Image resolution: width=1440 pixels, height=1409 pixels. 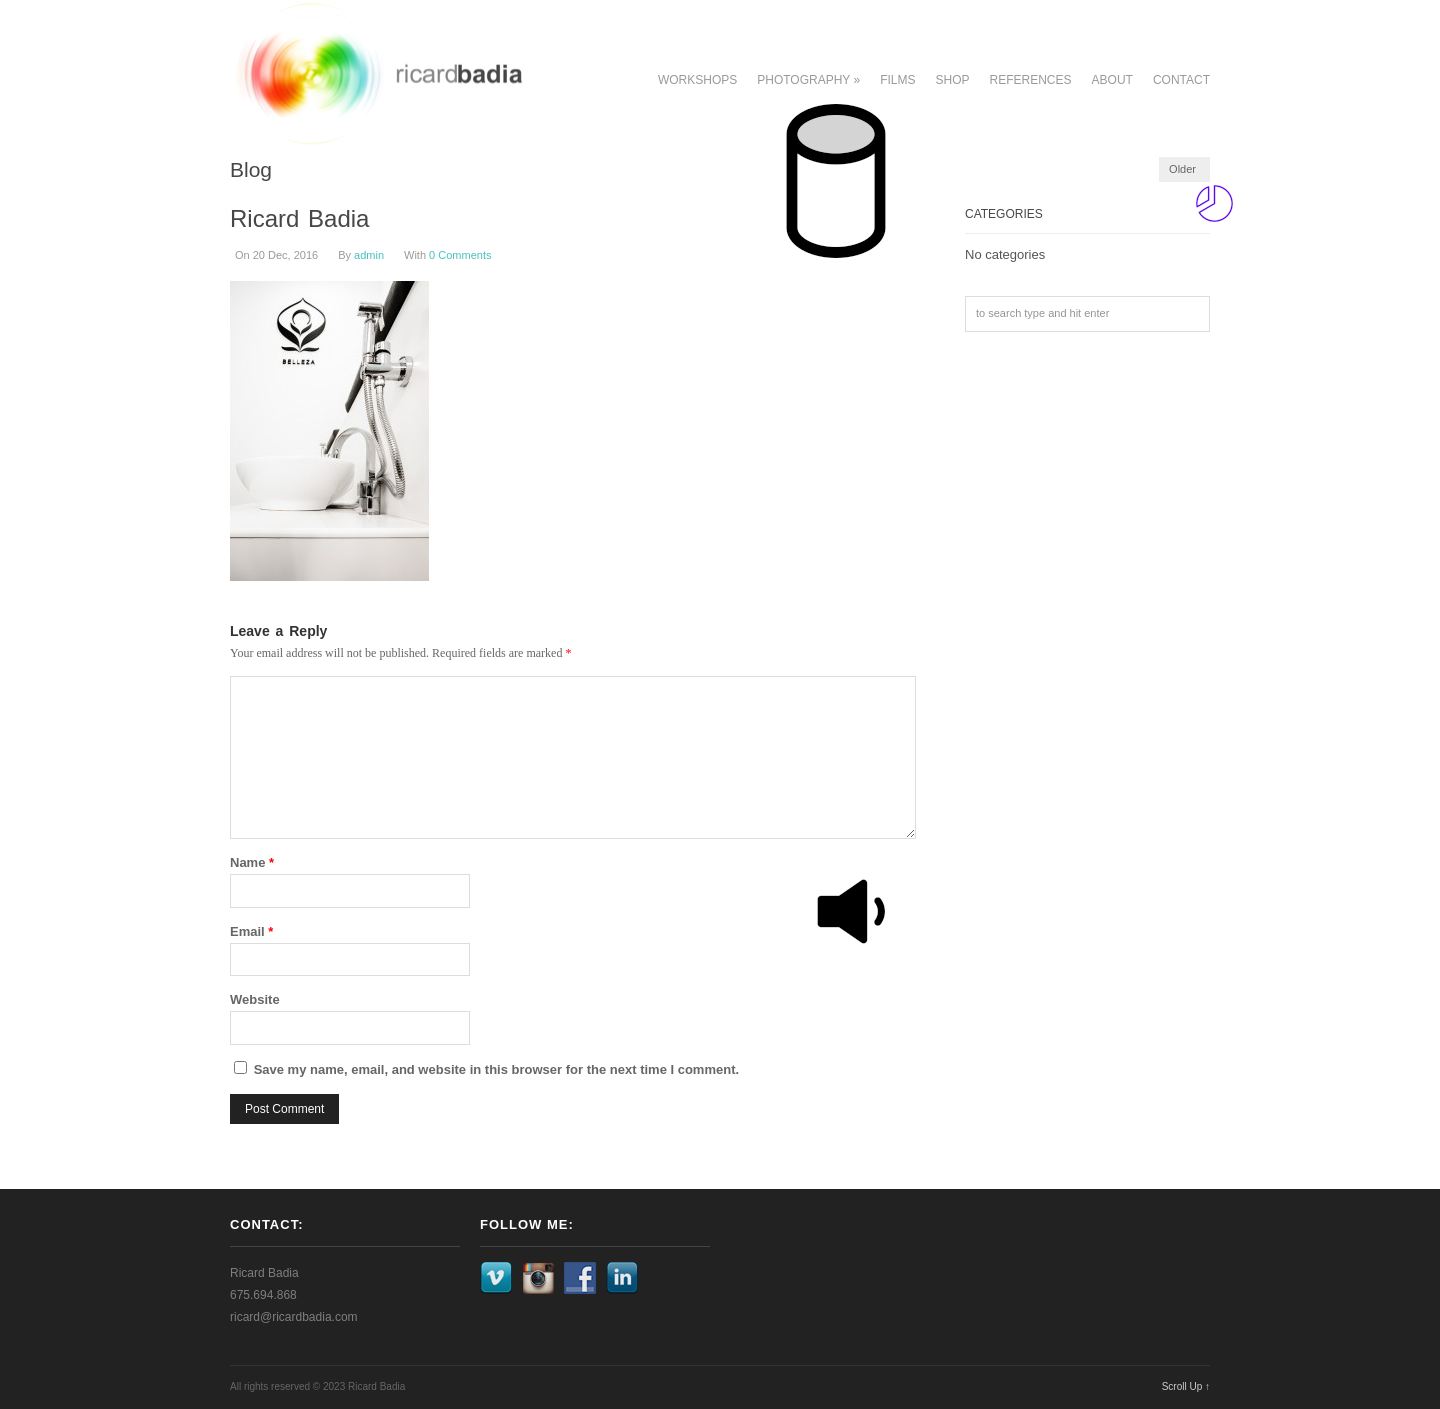 What do you see at coordinates (1214, 203) in the screenshot?
I see `view a segment of analytics data` at bounding box center [1214, 203].